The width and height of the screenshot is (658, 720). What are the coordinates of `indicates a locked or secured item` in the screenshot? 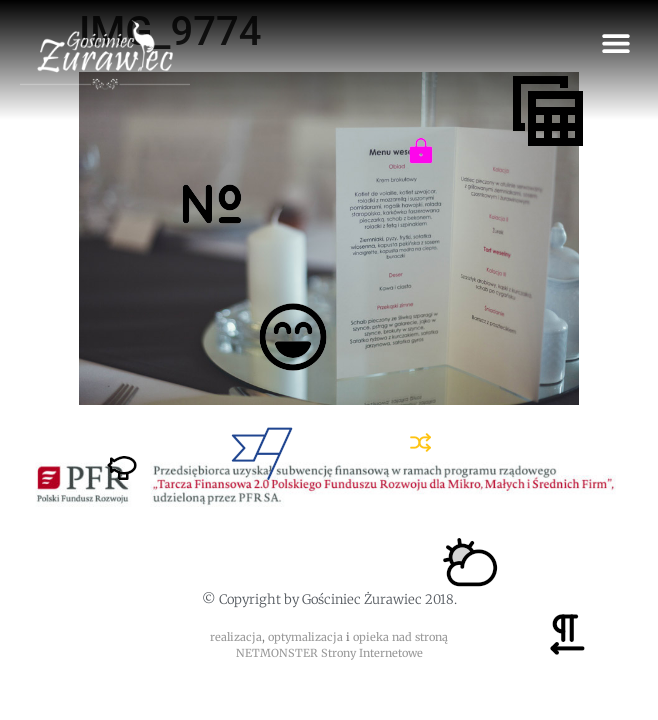 It's located at (421, 152).